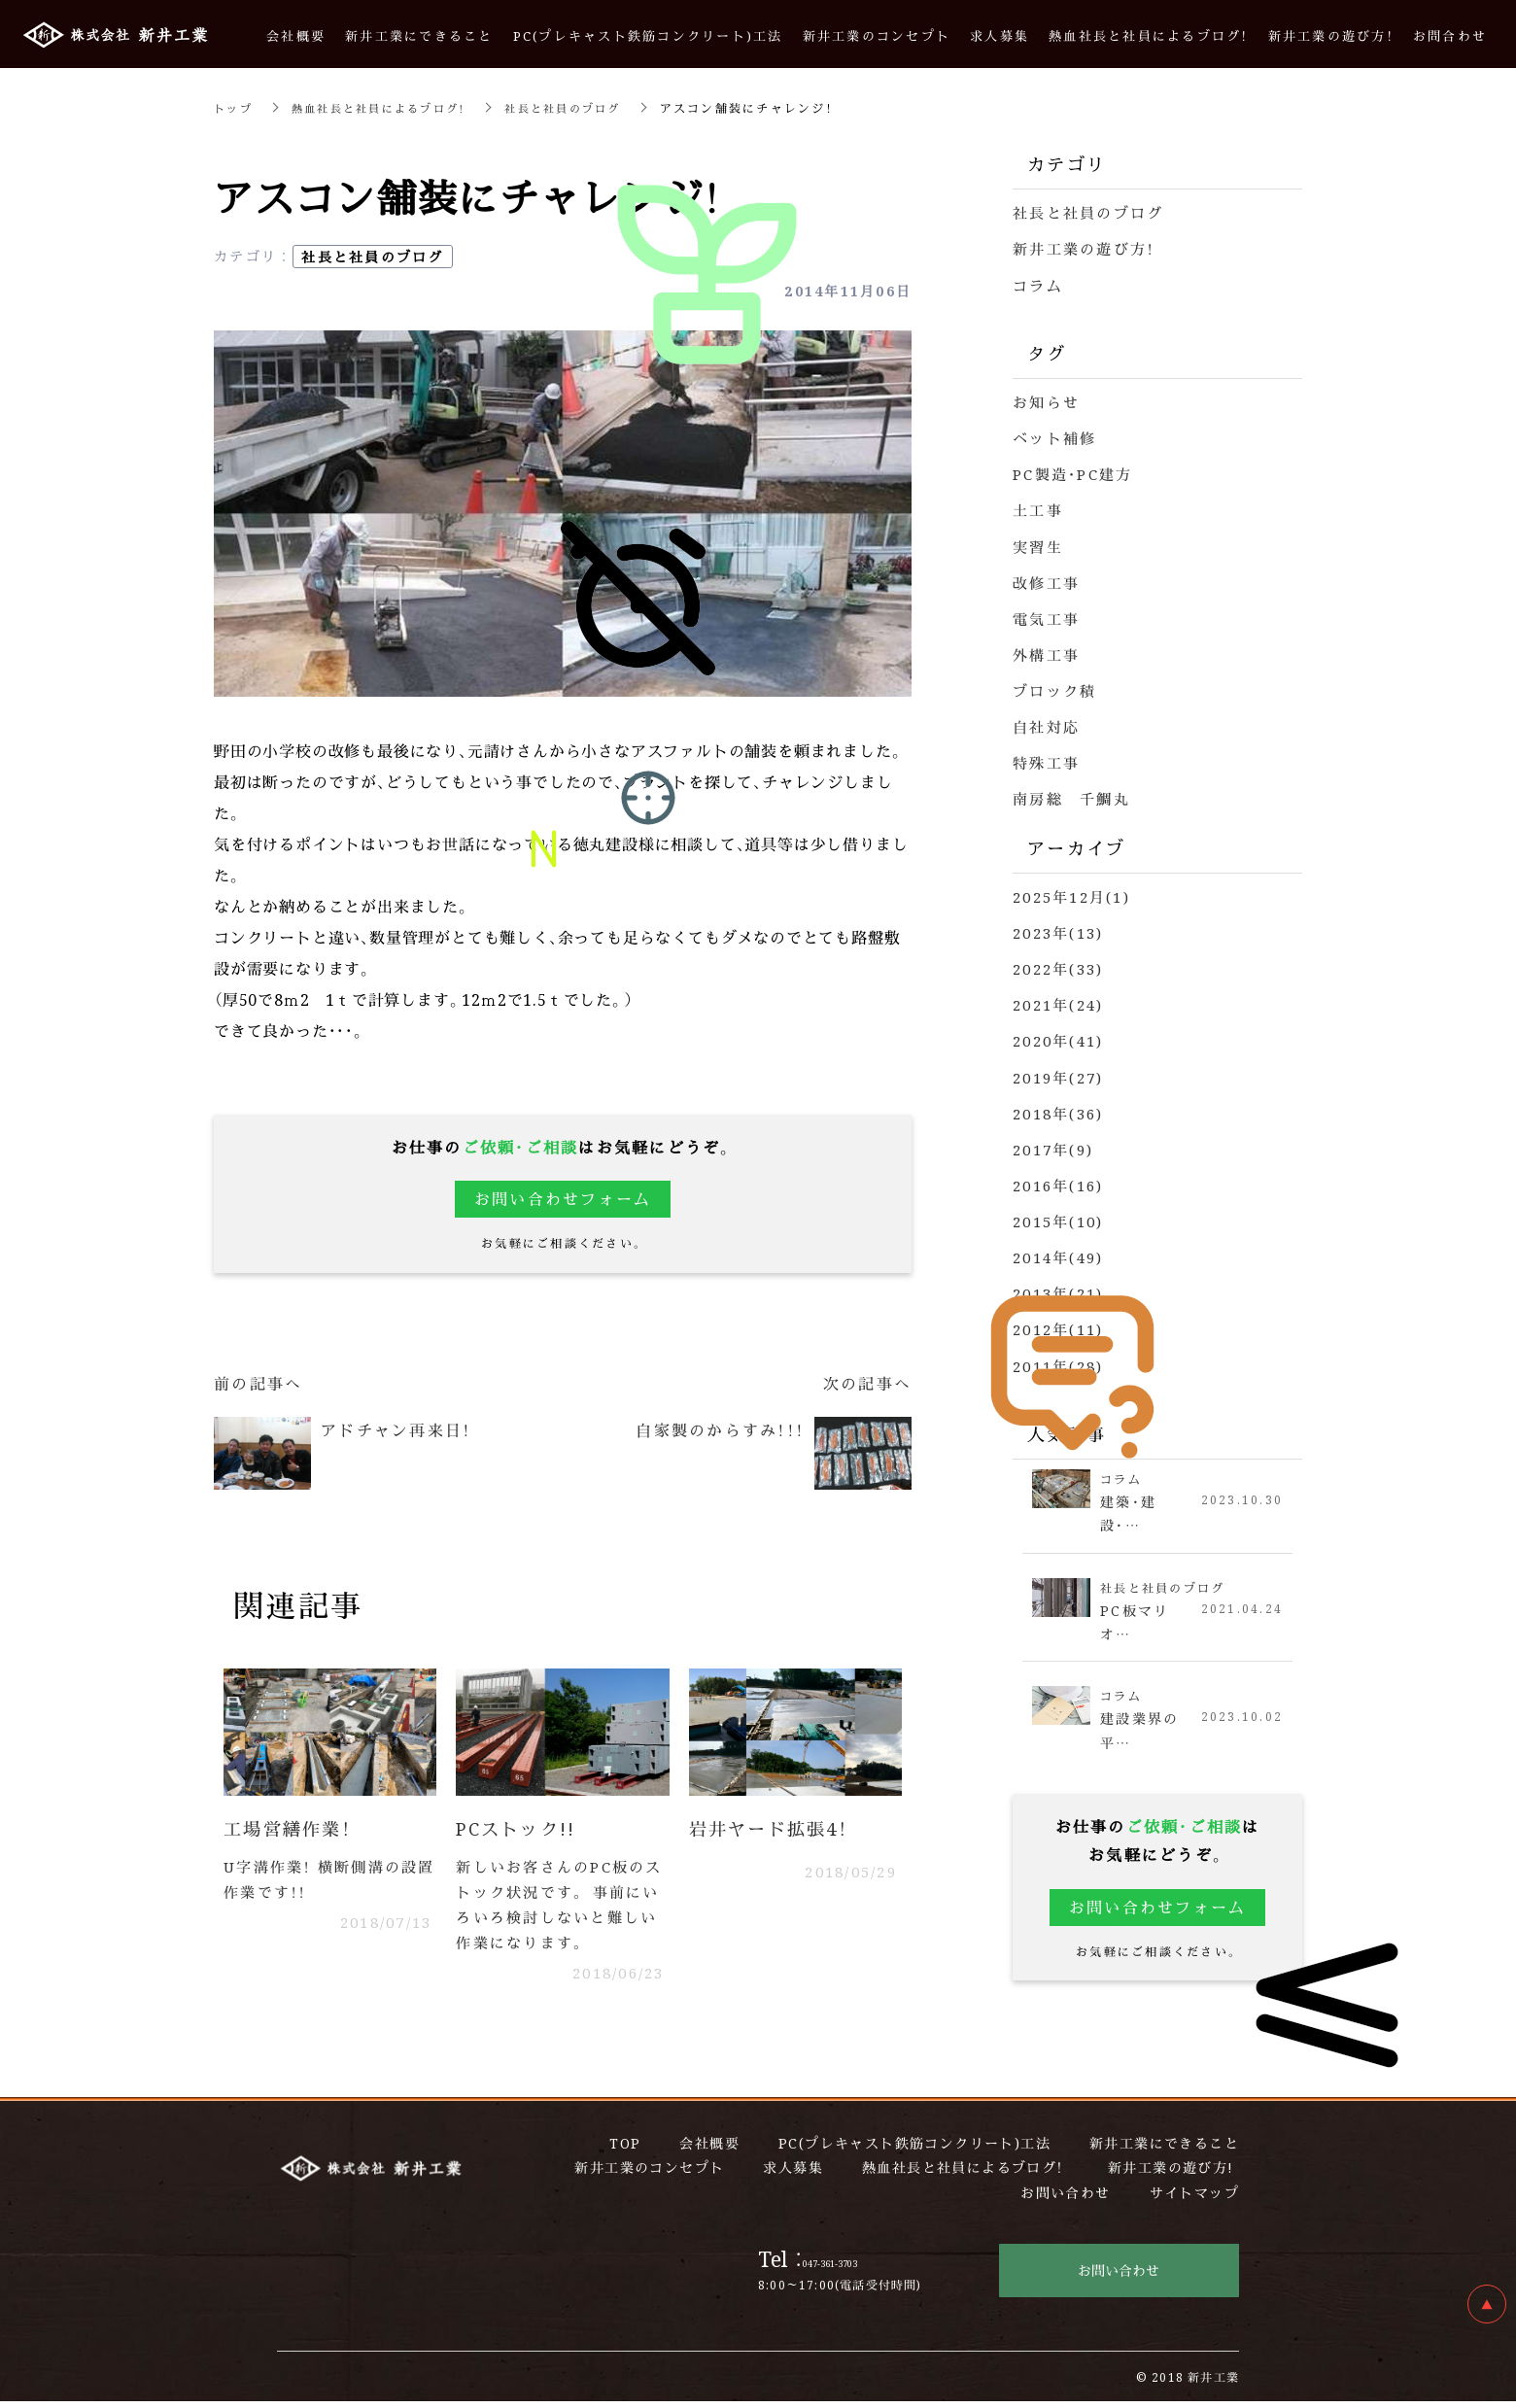 The image size is (1516, 2408). I want to click on less than or equal to mathematical operator, so click(1326, 2005).